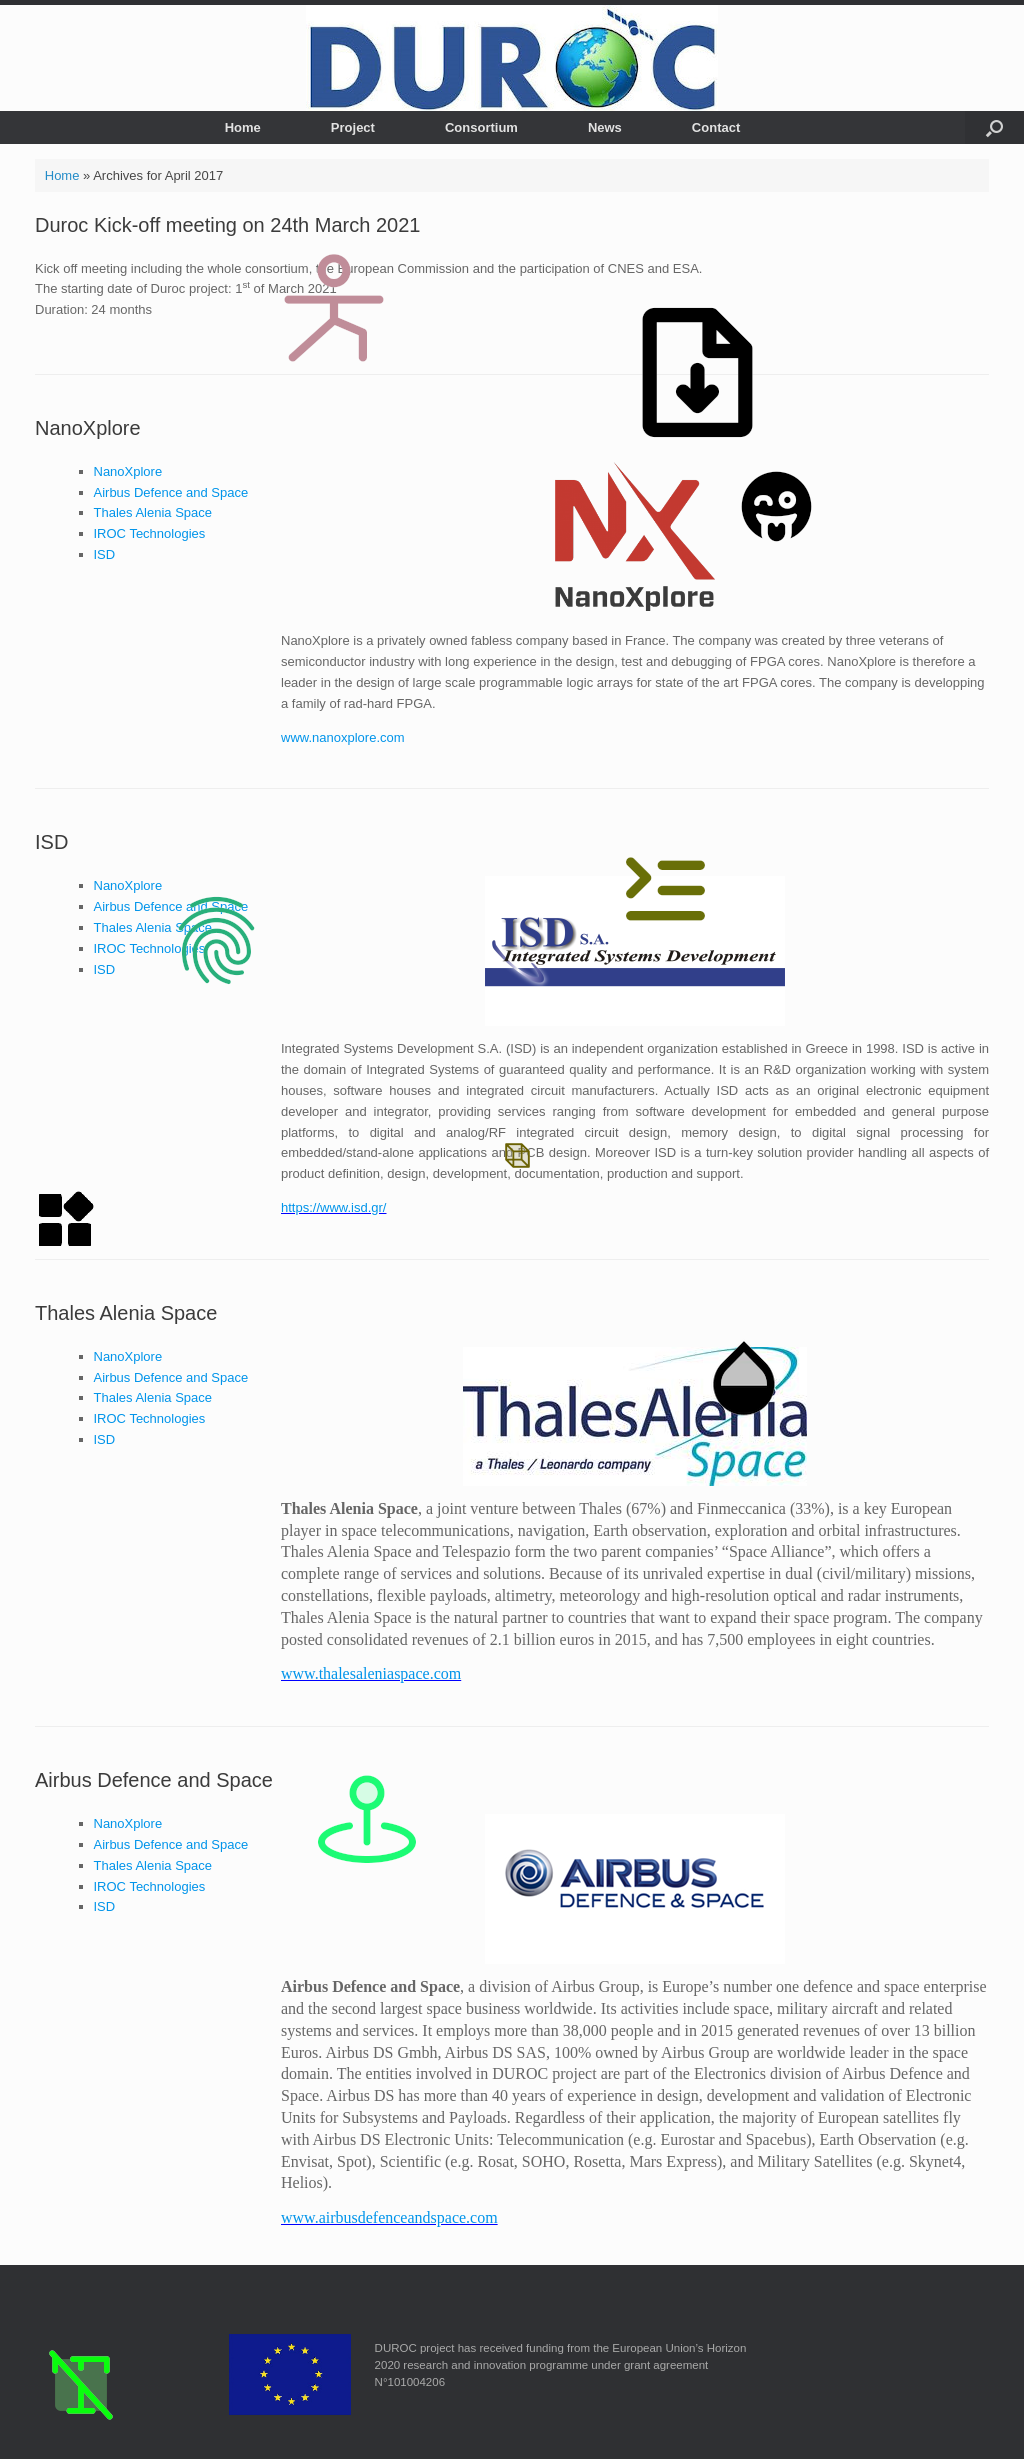  What do you see at coordinates (216, 940) in the screenshot?
I see `authenticate with fingerprint` at bounding box center [216, 940].